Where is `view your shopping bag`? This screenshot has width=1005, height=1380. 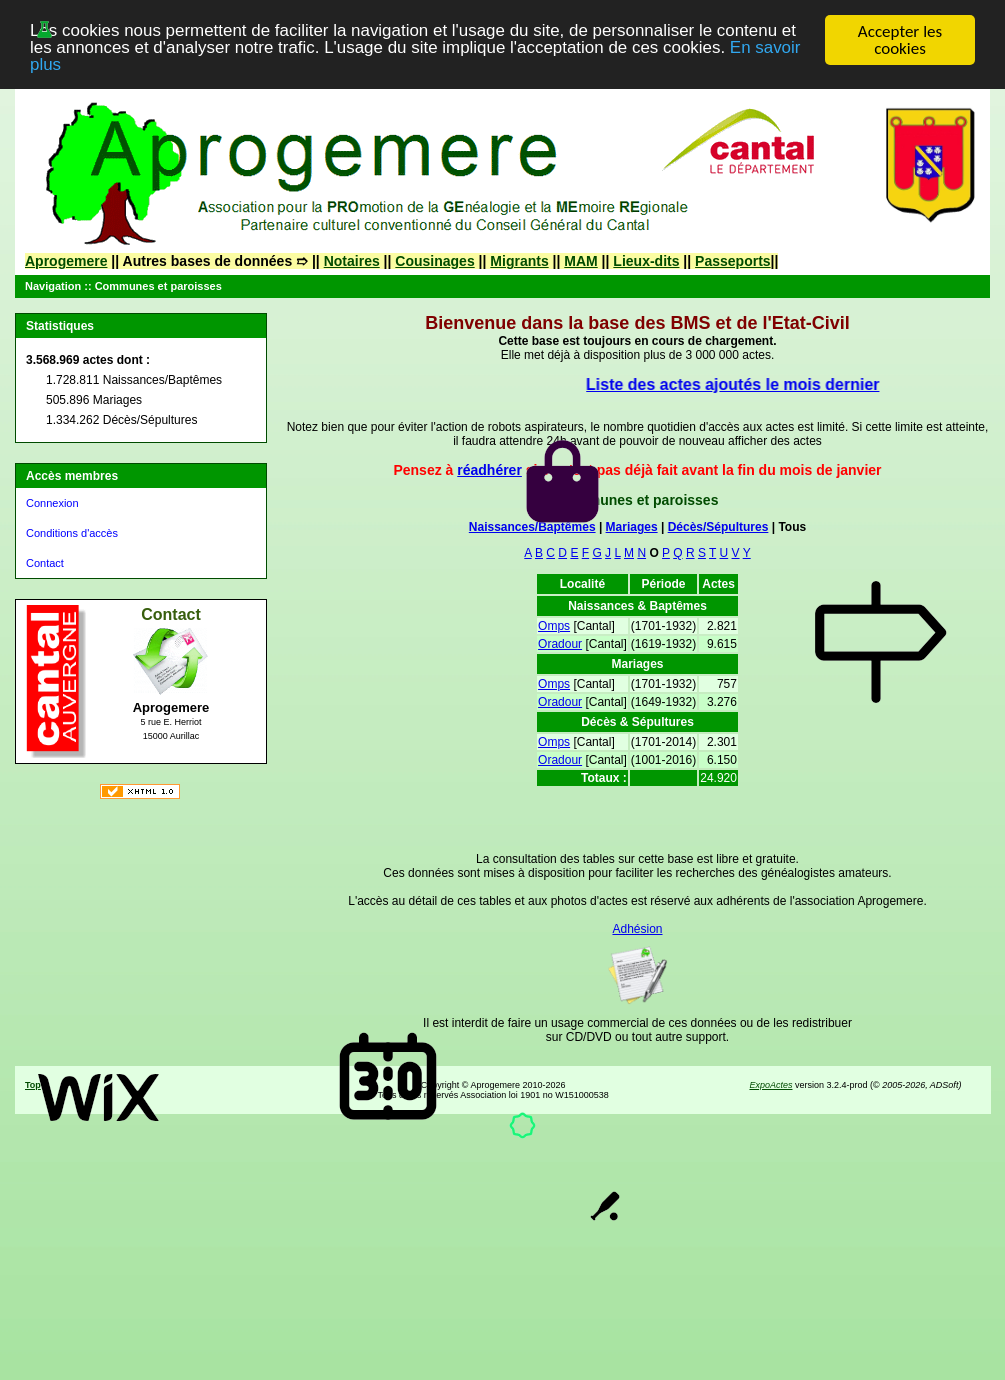 view your shopping bag is located at coordinates (562, 486).